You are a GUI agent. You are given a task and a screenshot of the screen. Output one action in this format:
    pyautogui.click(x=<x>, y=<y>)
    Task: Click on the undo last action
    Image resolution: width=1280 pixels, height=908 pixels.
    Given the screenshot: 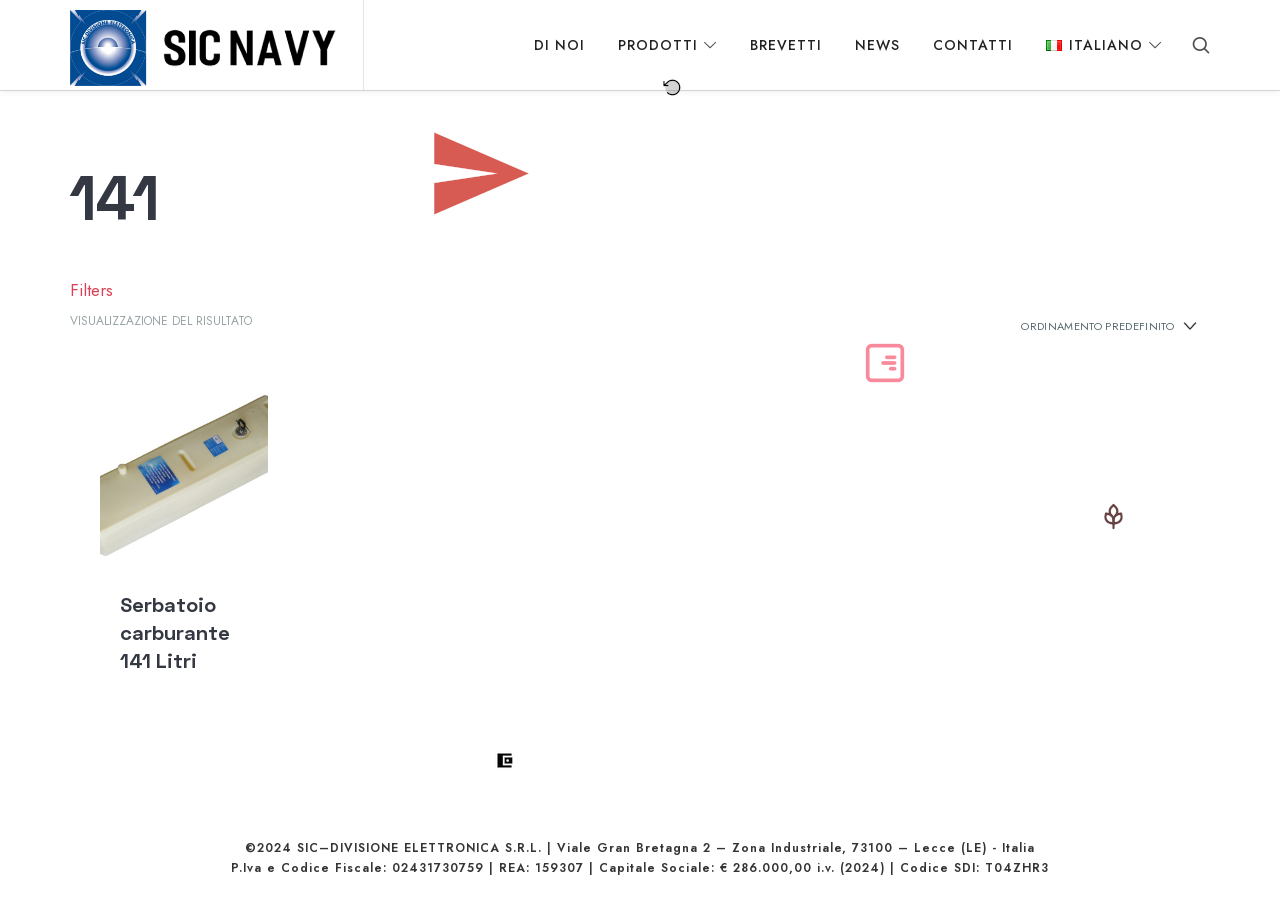 What is the action you would take?
    pyautogui.click(x=672, y=87)
    